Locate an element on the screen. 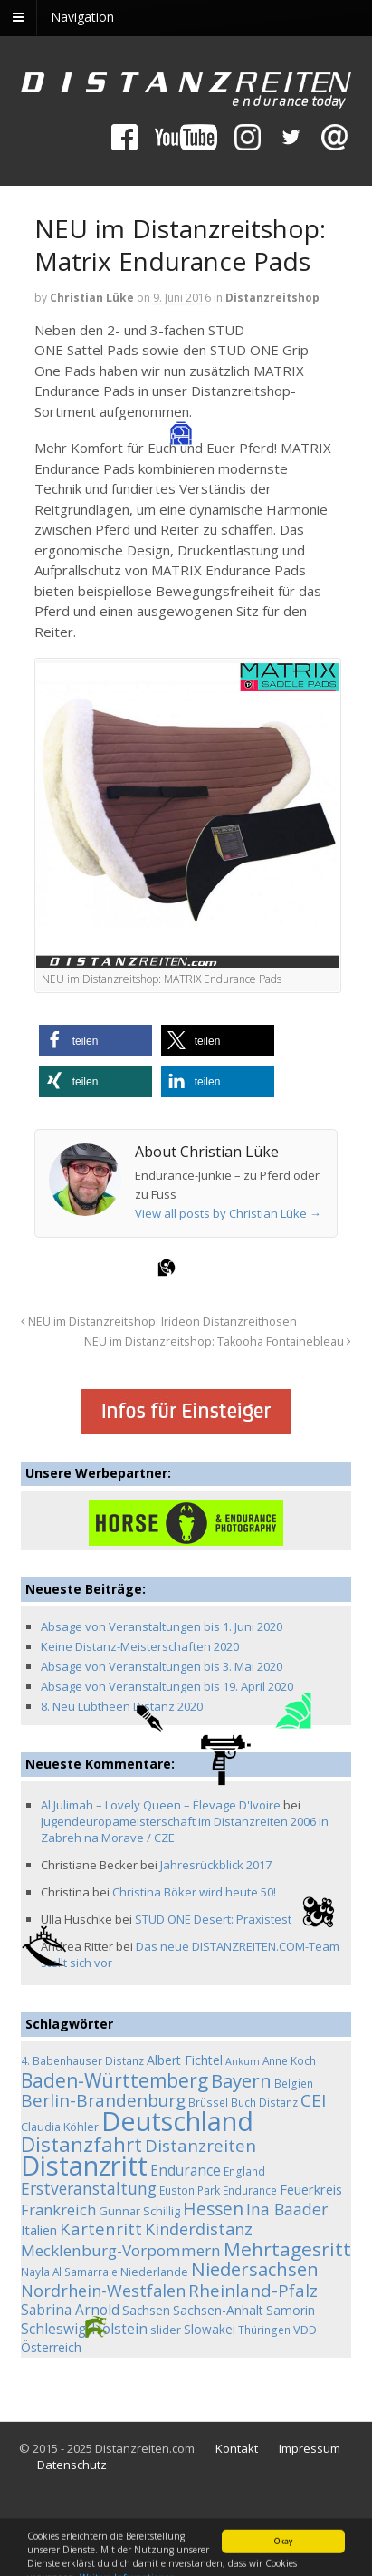  select armor or scale pattern for character customization is located at coordinates (292, 1710).